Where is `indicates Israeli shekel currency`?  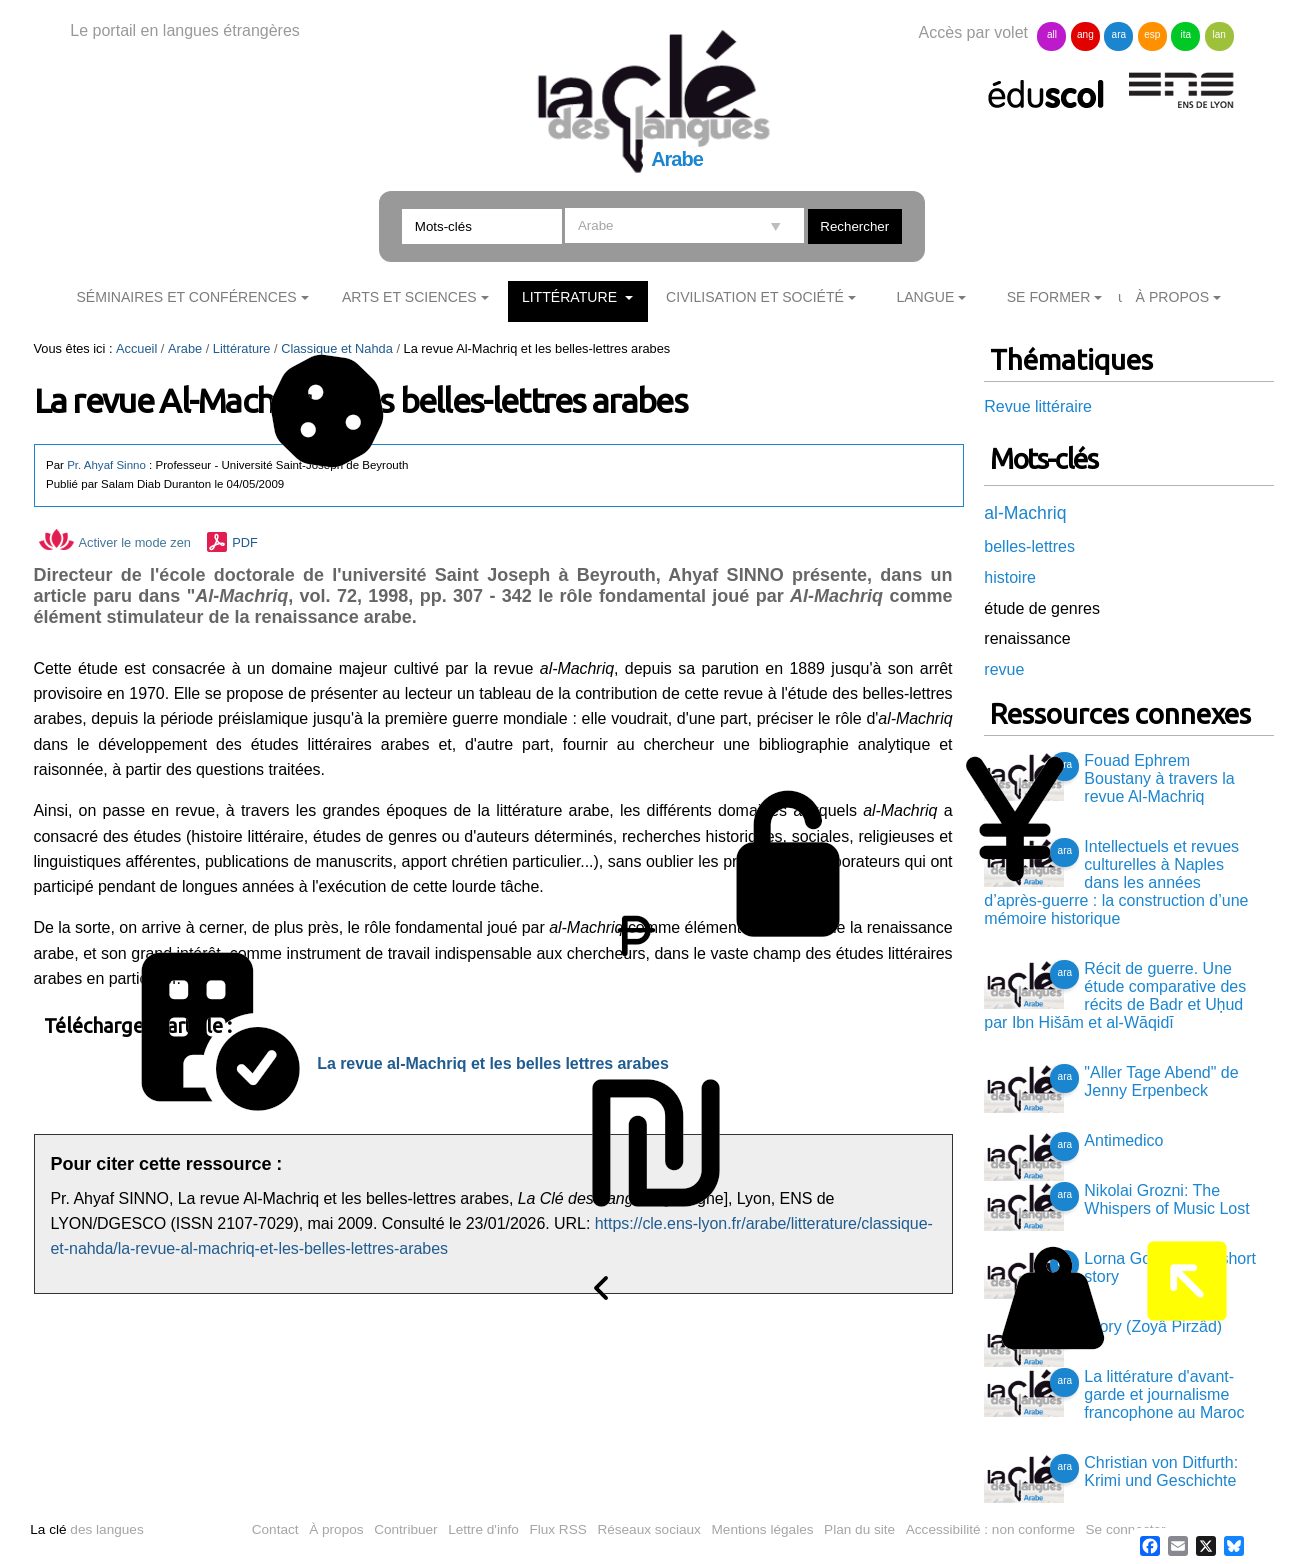
indicates Israeli shekel currency is located at coordinates (656, 1143).